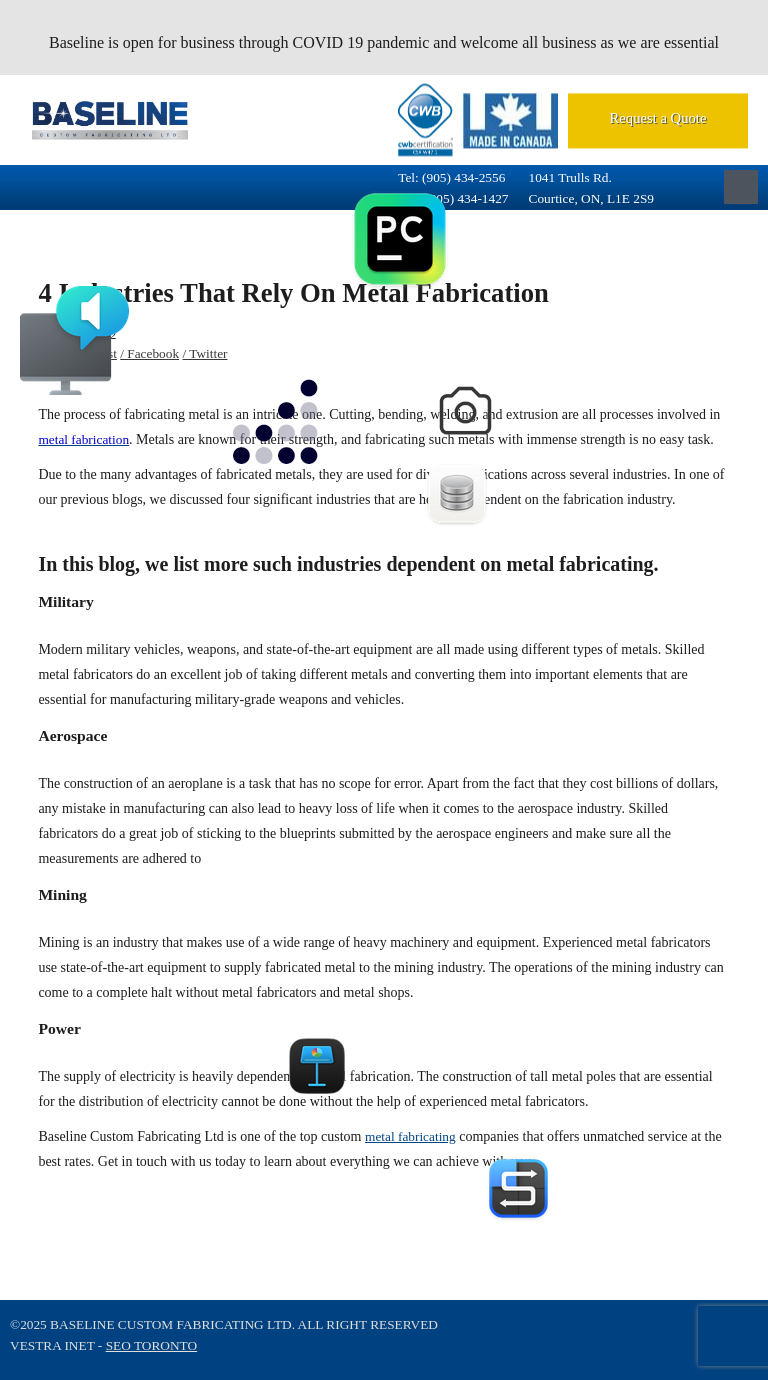 The width and height of the screenshot is (768, 1380). What do you see at coordinates (465, 412) in the screenshot?
I see `open the camera app` at bounding box center [465, 412].